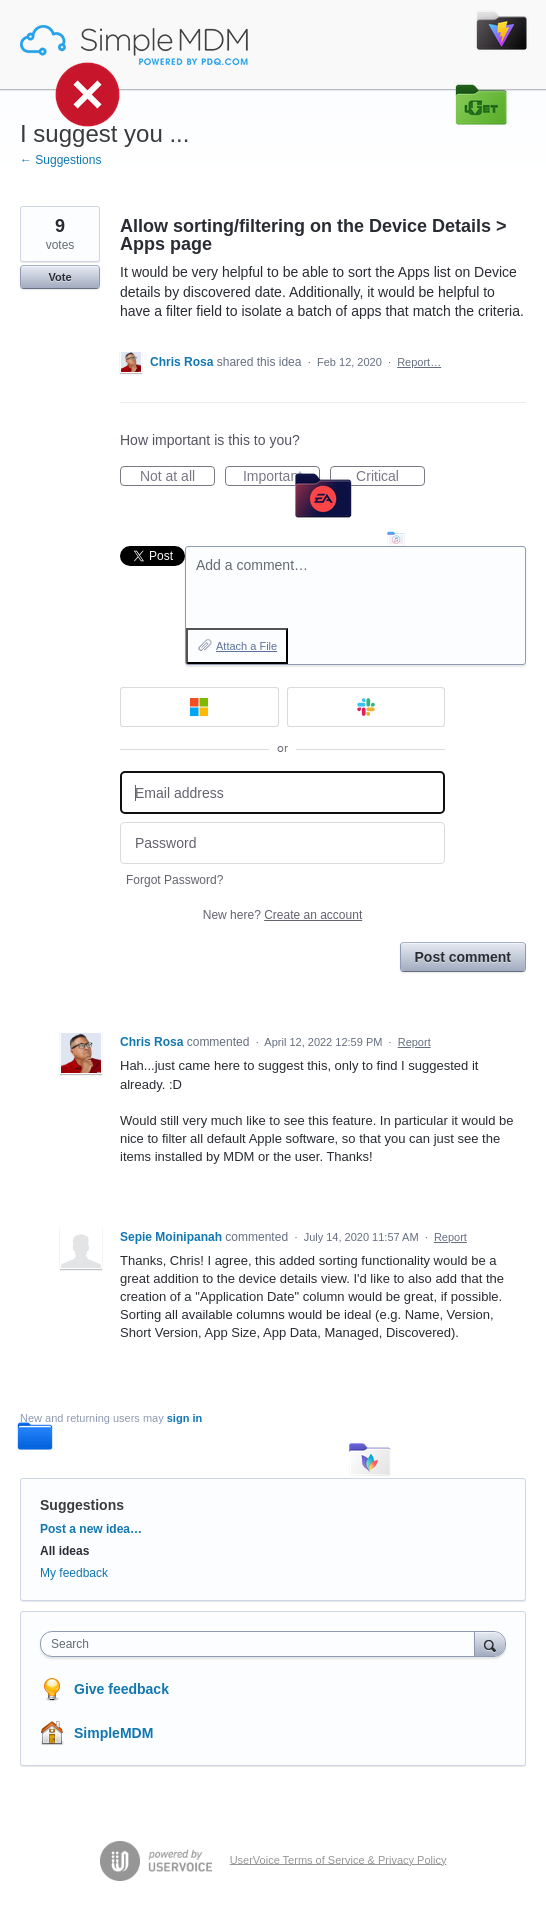 This screenshot has width=546, height=1921. Describe the element at coordinates (35, 1436) in the screenshot. I see `open folder to view files` at that location.